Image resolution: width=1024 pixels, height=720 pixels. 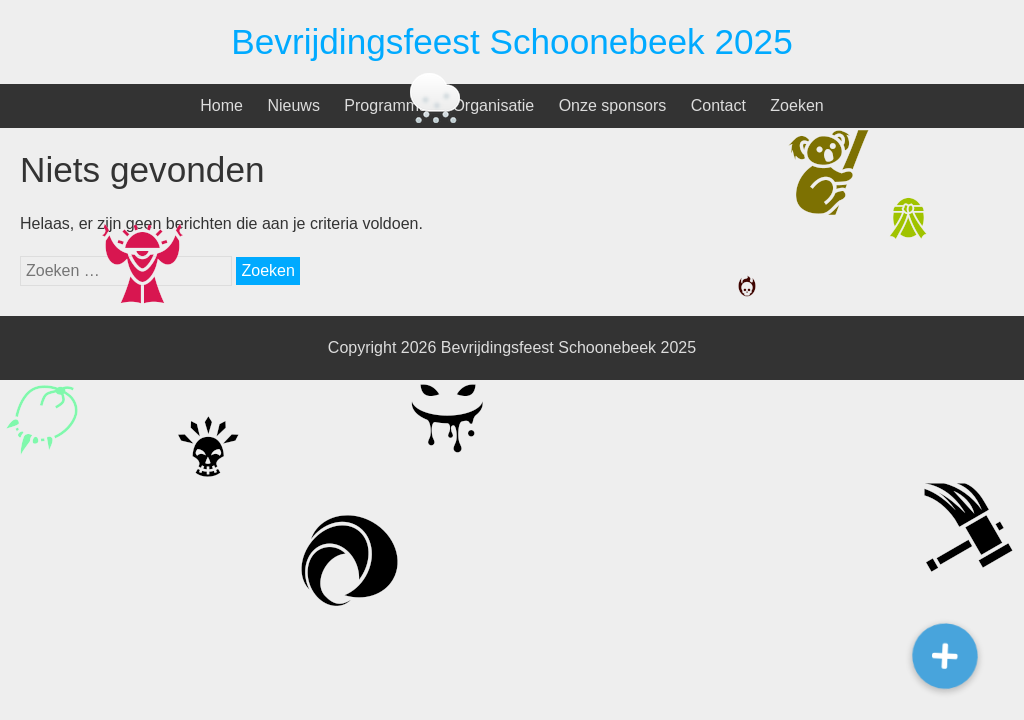 I want to click on equip a headband accessory for your character, so click(x=908, y=218).